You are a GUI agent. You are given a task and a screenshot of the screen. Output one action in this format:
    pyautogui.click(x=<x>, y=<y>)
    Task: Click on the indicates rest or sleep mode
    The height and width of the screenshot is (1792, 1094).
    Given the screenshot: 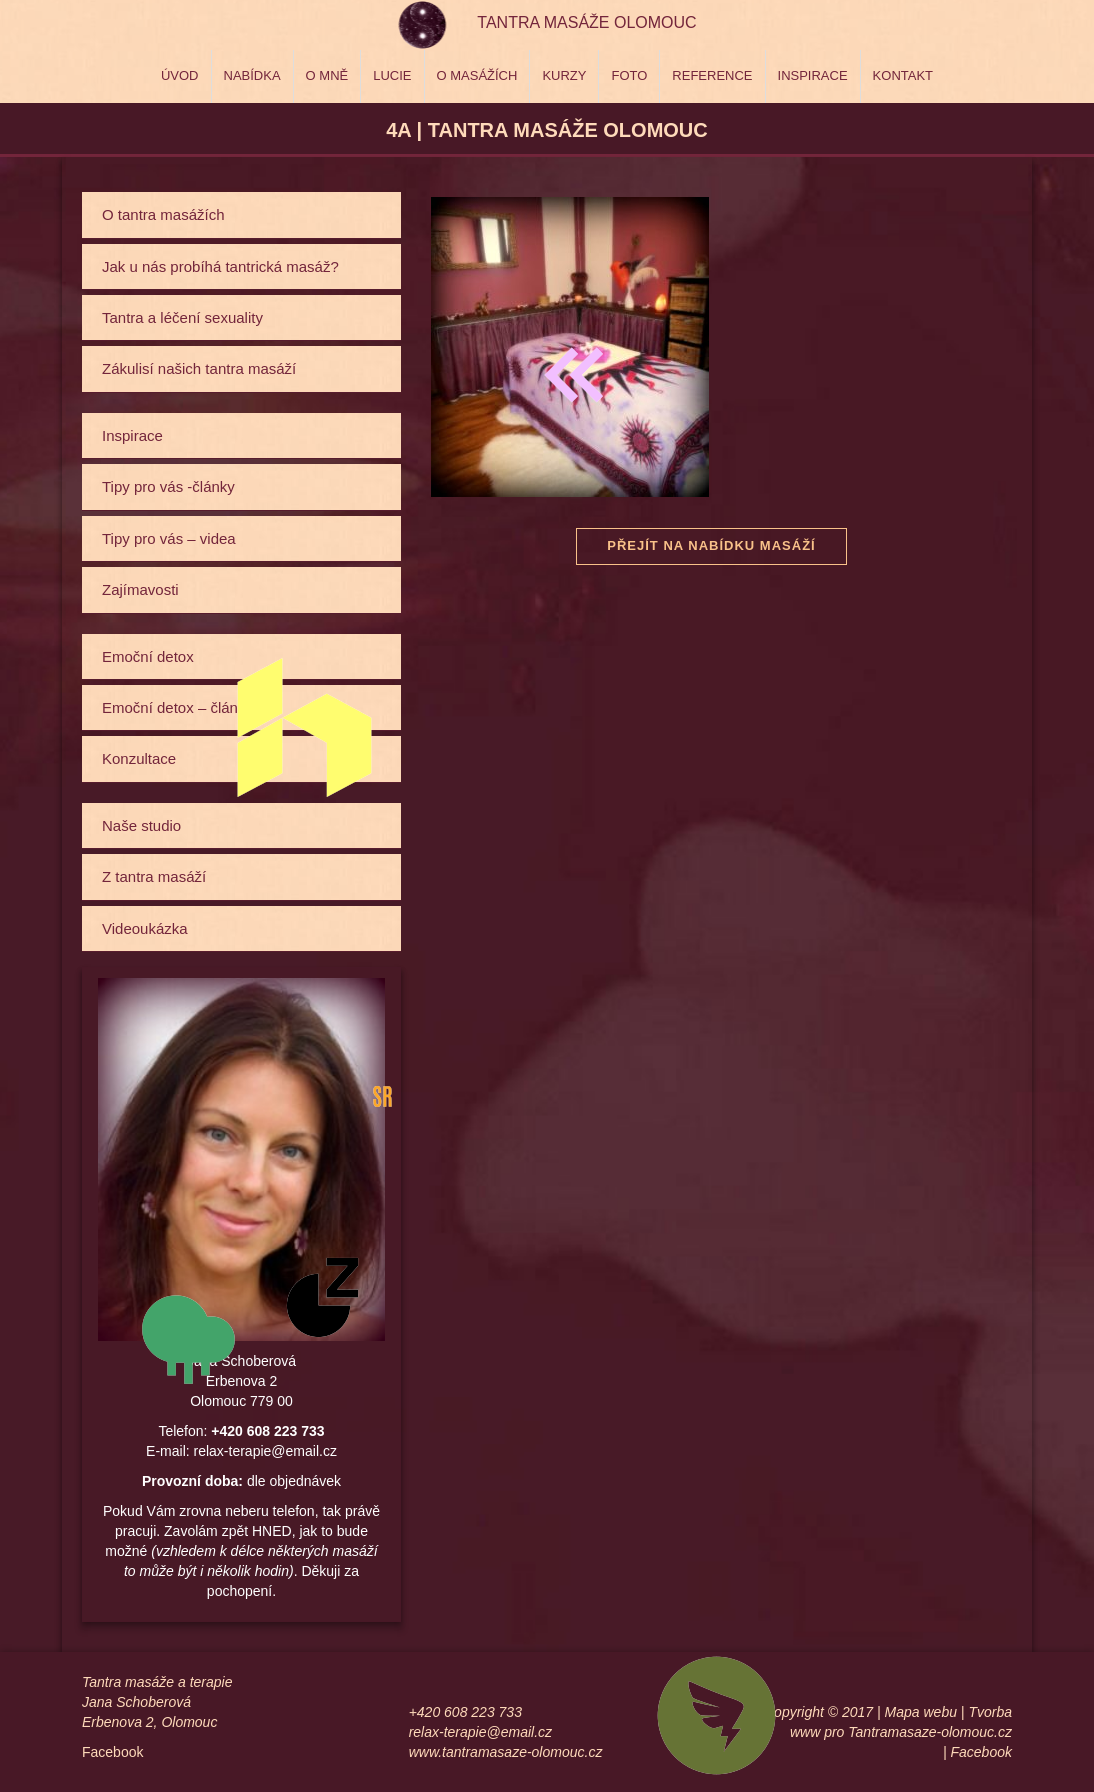 What is the action you would take?
    pyautogui.click(x=322, y=1297)
    